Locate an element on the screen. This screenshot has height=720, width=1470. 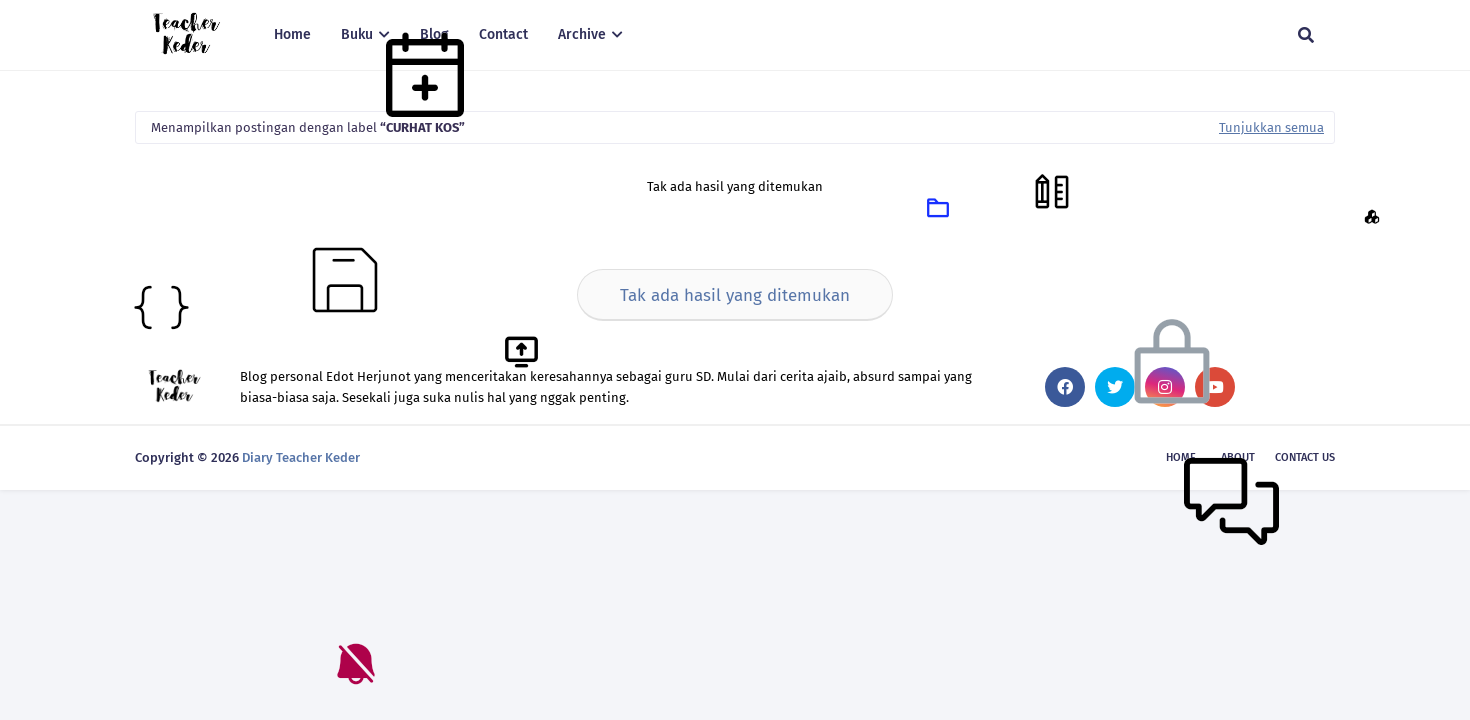
lock or secure this item is located at coordinates (1172, 366).